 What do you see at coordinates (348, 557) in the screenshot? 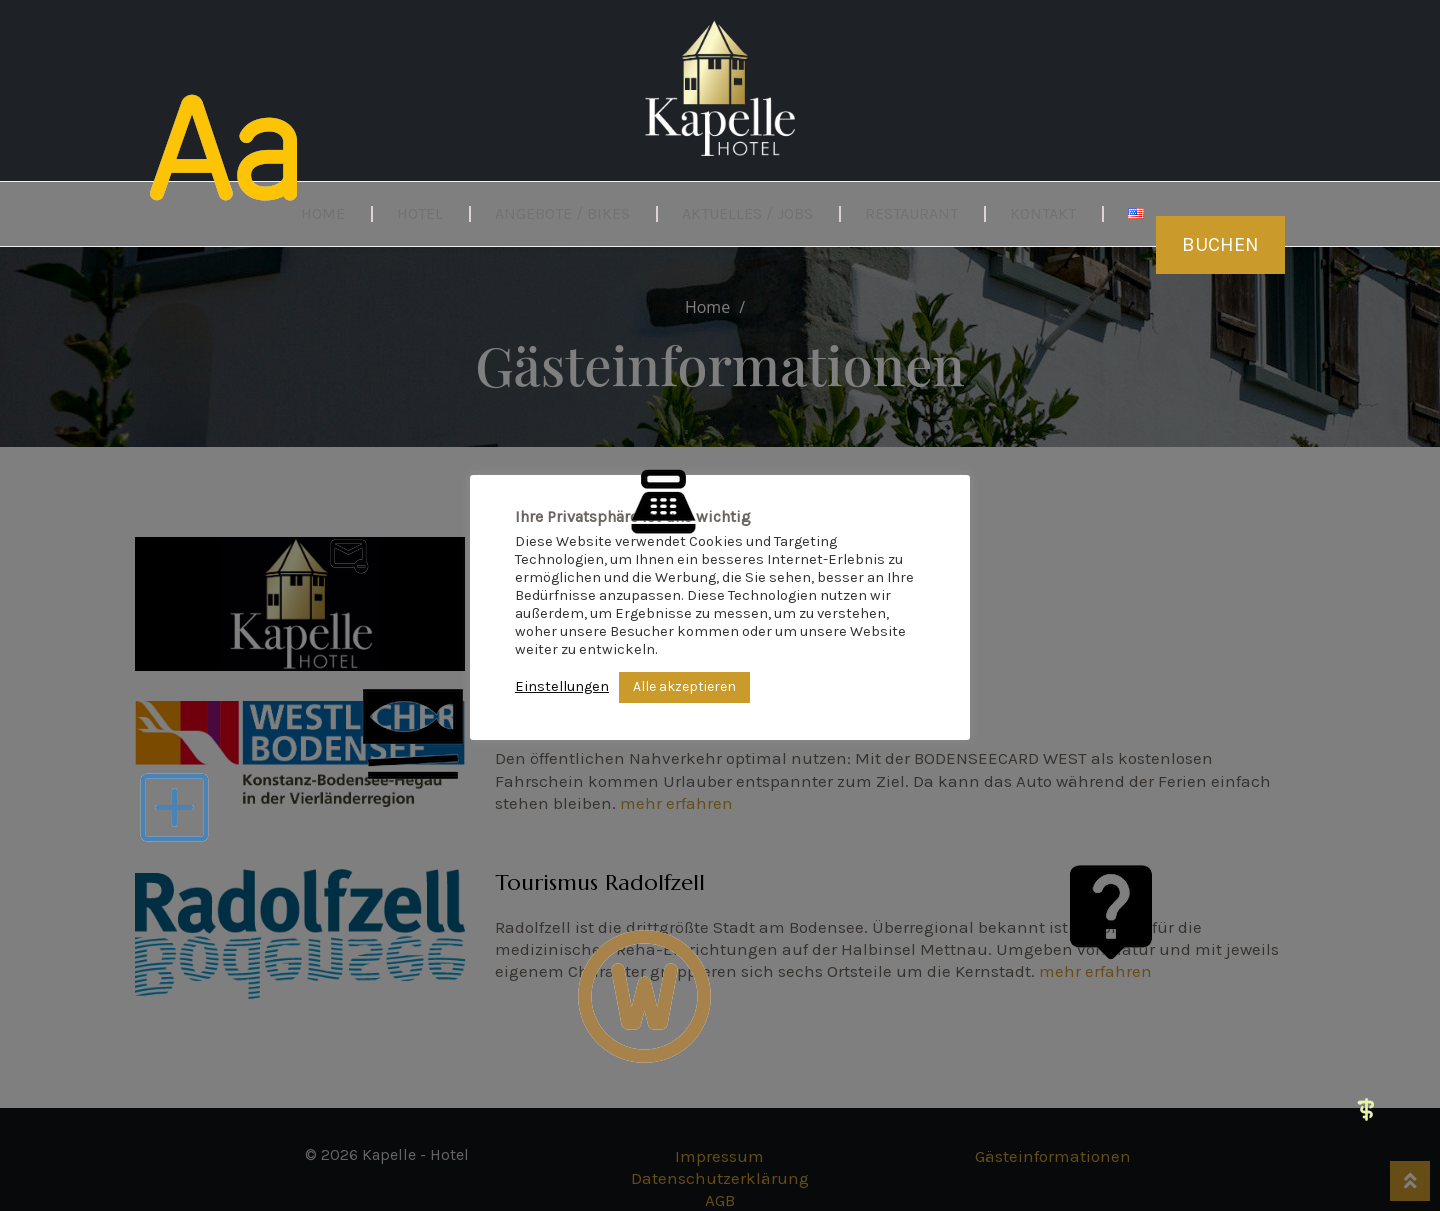
I see `unsubscribe from a mailing list` at bounding box center [348, 557].